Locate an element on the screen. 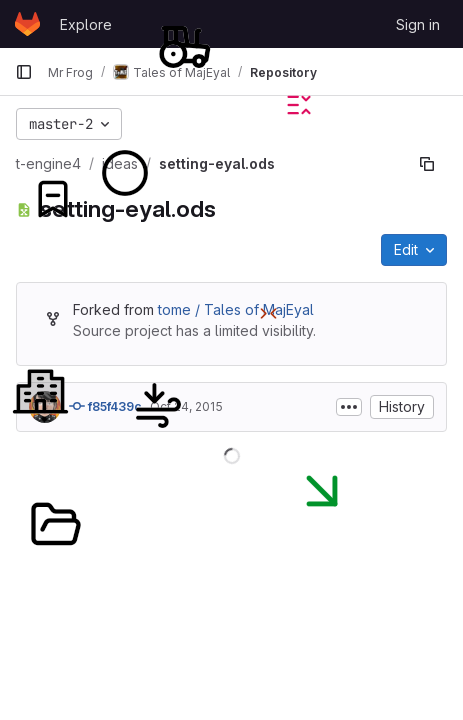 The height and width of the screenshot is (720, 463). unselected radio button or checkbox option is located at coordinates (125, 173).